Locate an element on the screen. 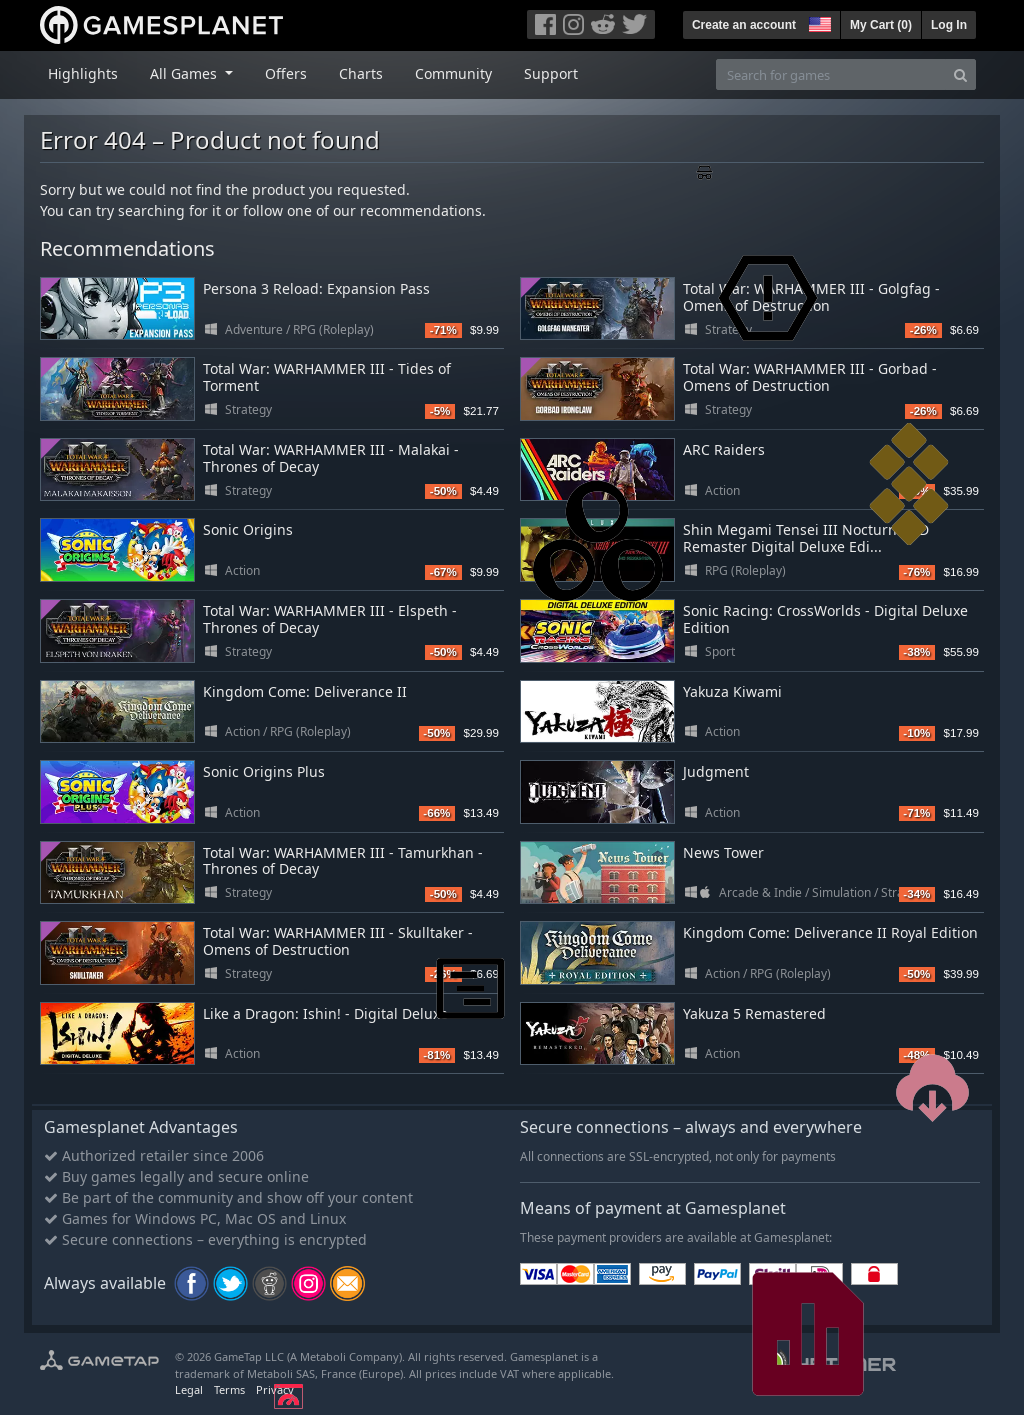 The width and height of the screenshot is (1024, 1415). view document with chart data is located at coordinates (808, 1334).